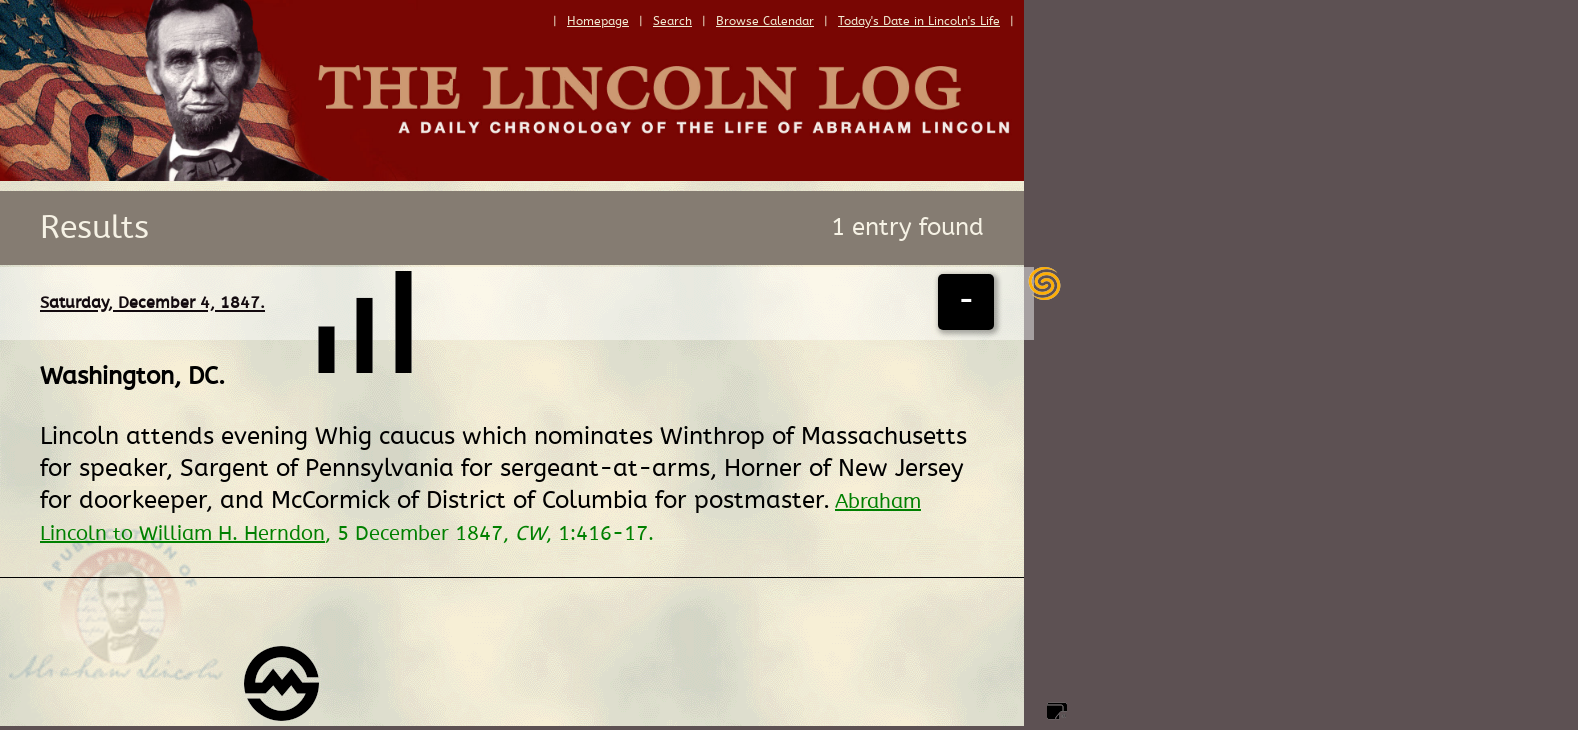  What do you see at coordinates (365, 322) in the screenshot?
I see `simple analytics logo` at bounding box center [365, 322].